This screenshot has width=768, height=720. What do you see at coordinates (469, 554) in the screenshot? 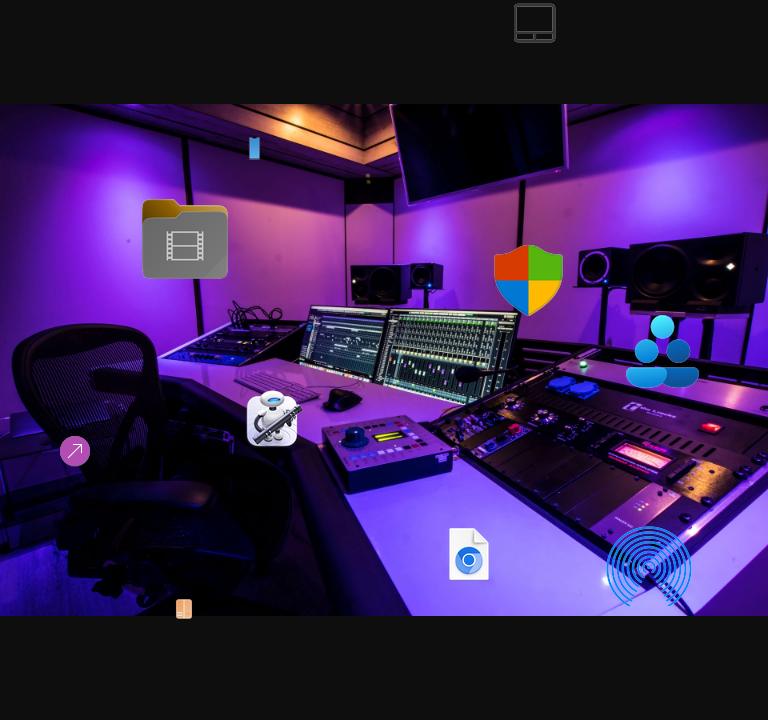
I see `open a document in chromium browser` at bounding box center [469, 554].